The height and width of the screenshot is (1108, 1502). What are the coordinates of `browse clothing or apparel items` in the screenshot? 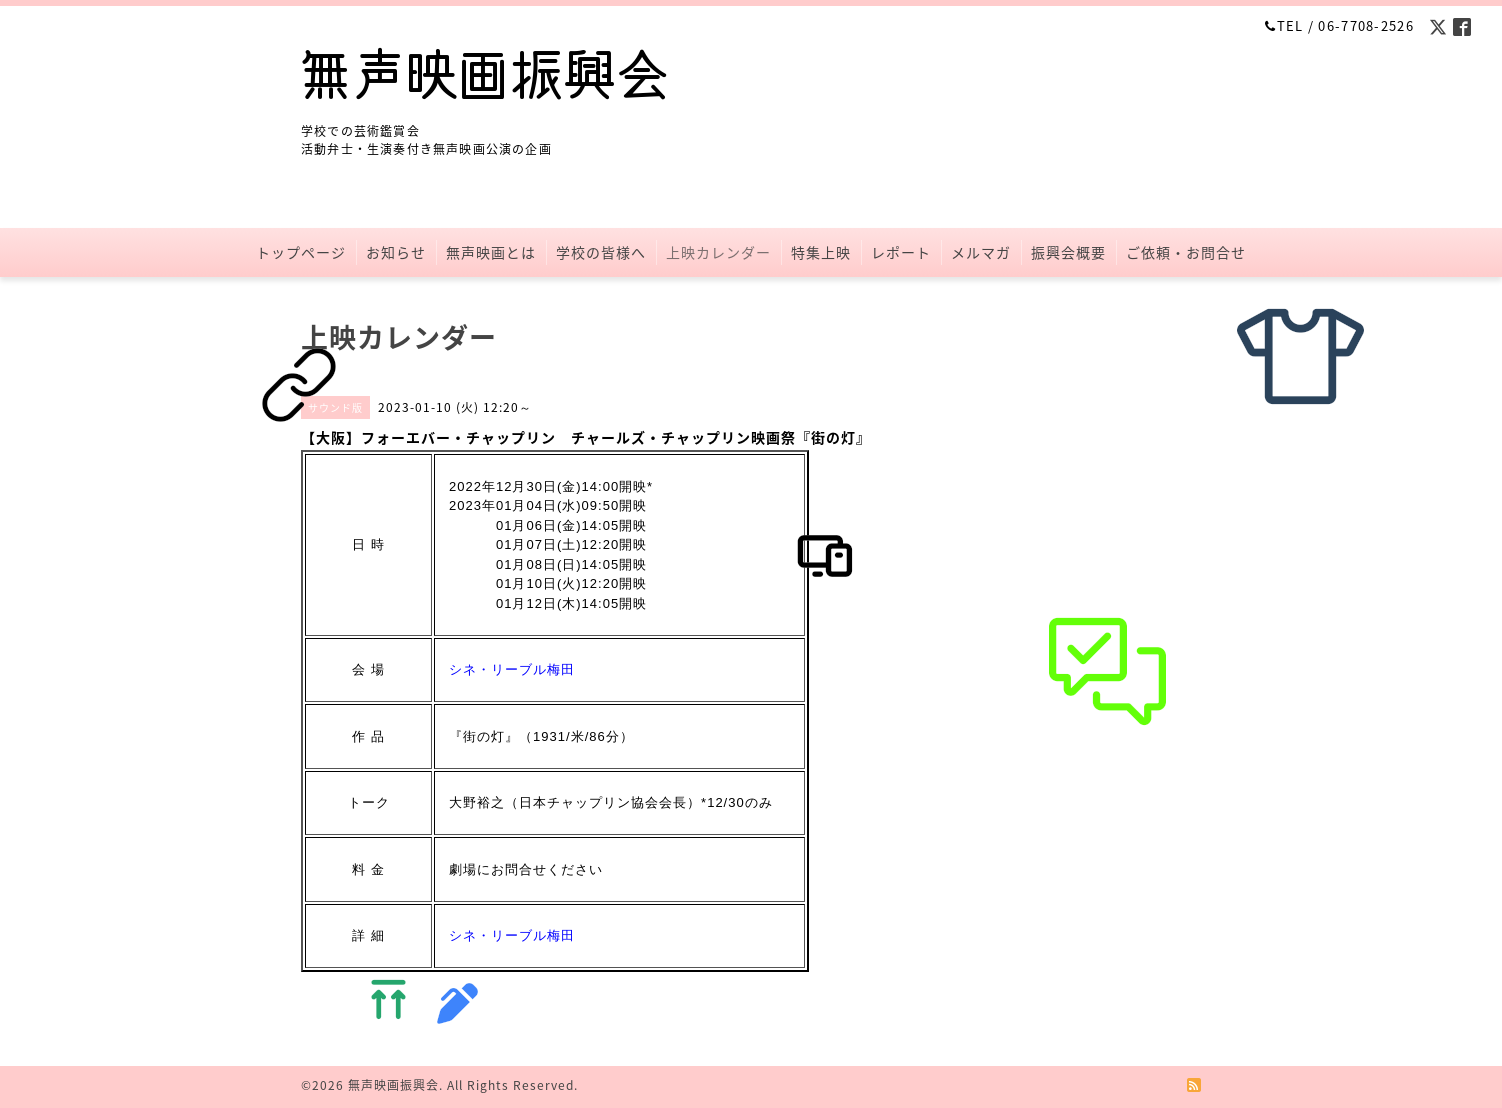 It's located at (1300, 356).